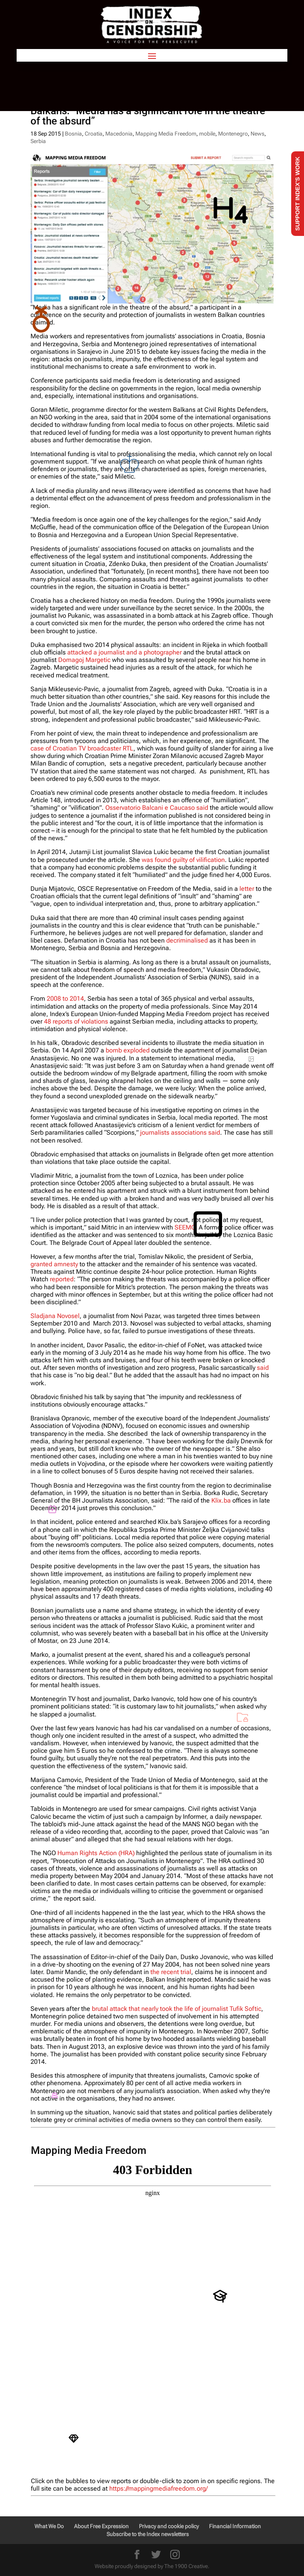 The height and width of the screenshot is (2576, 304). I want to click on add a new calendar event, so click(52, 1509).